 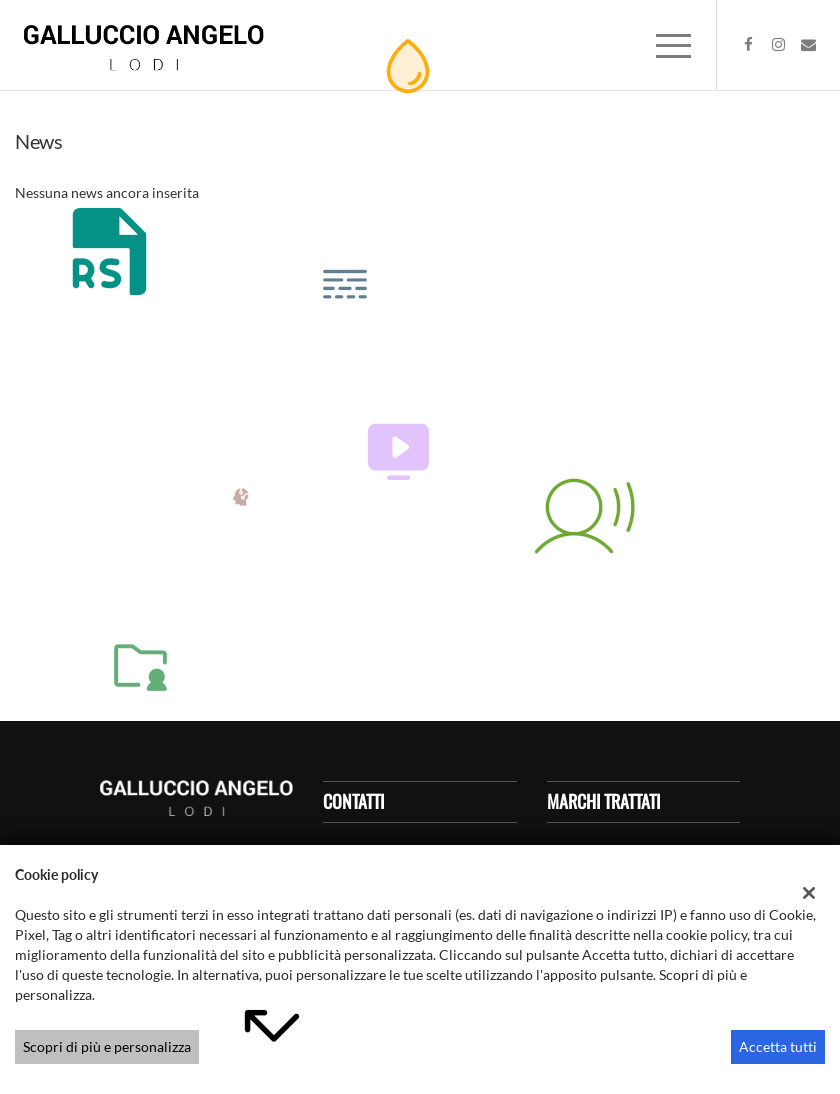 I want to click on adjust humidity or water settings, so click(x=408, y=68).